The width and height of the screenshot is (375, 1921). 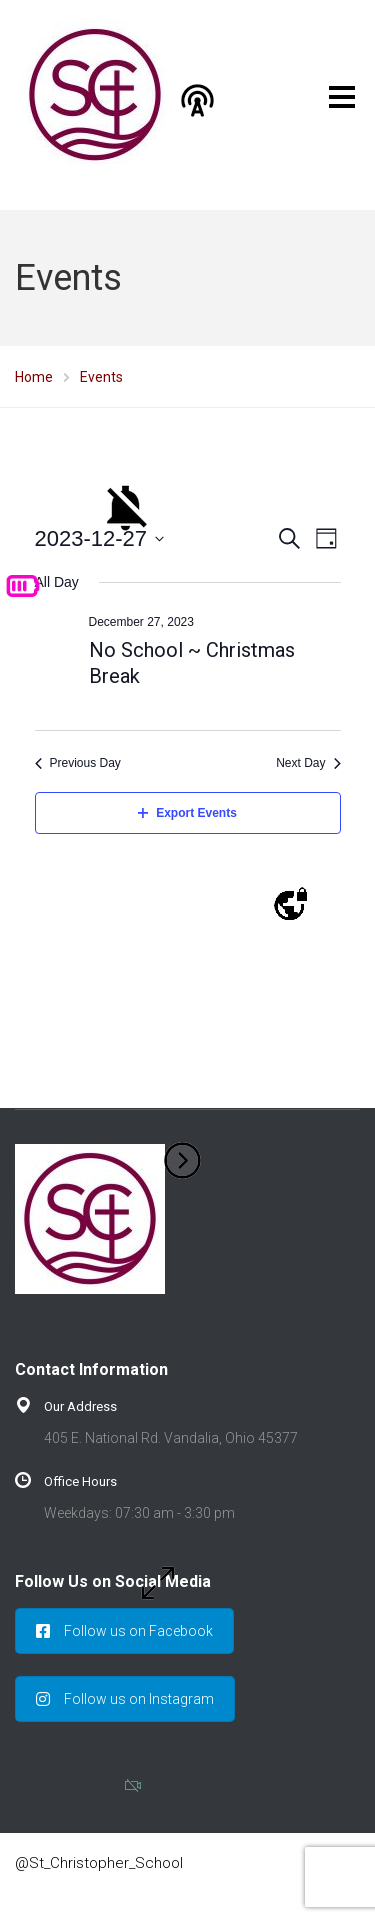 What do you see at coordinates (182, 1160) in the screenshot?
I see `go to next item or screen` at bounding box center [182, 1160].